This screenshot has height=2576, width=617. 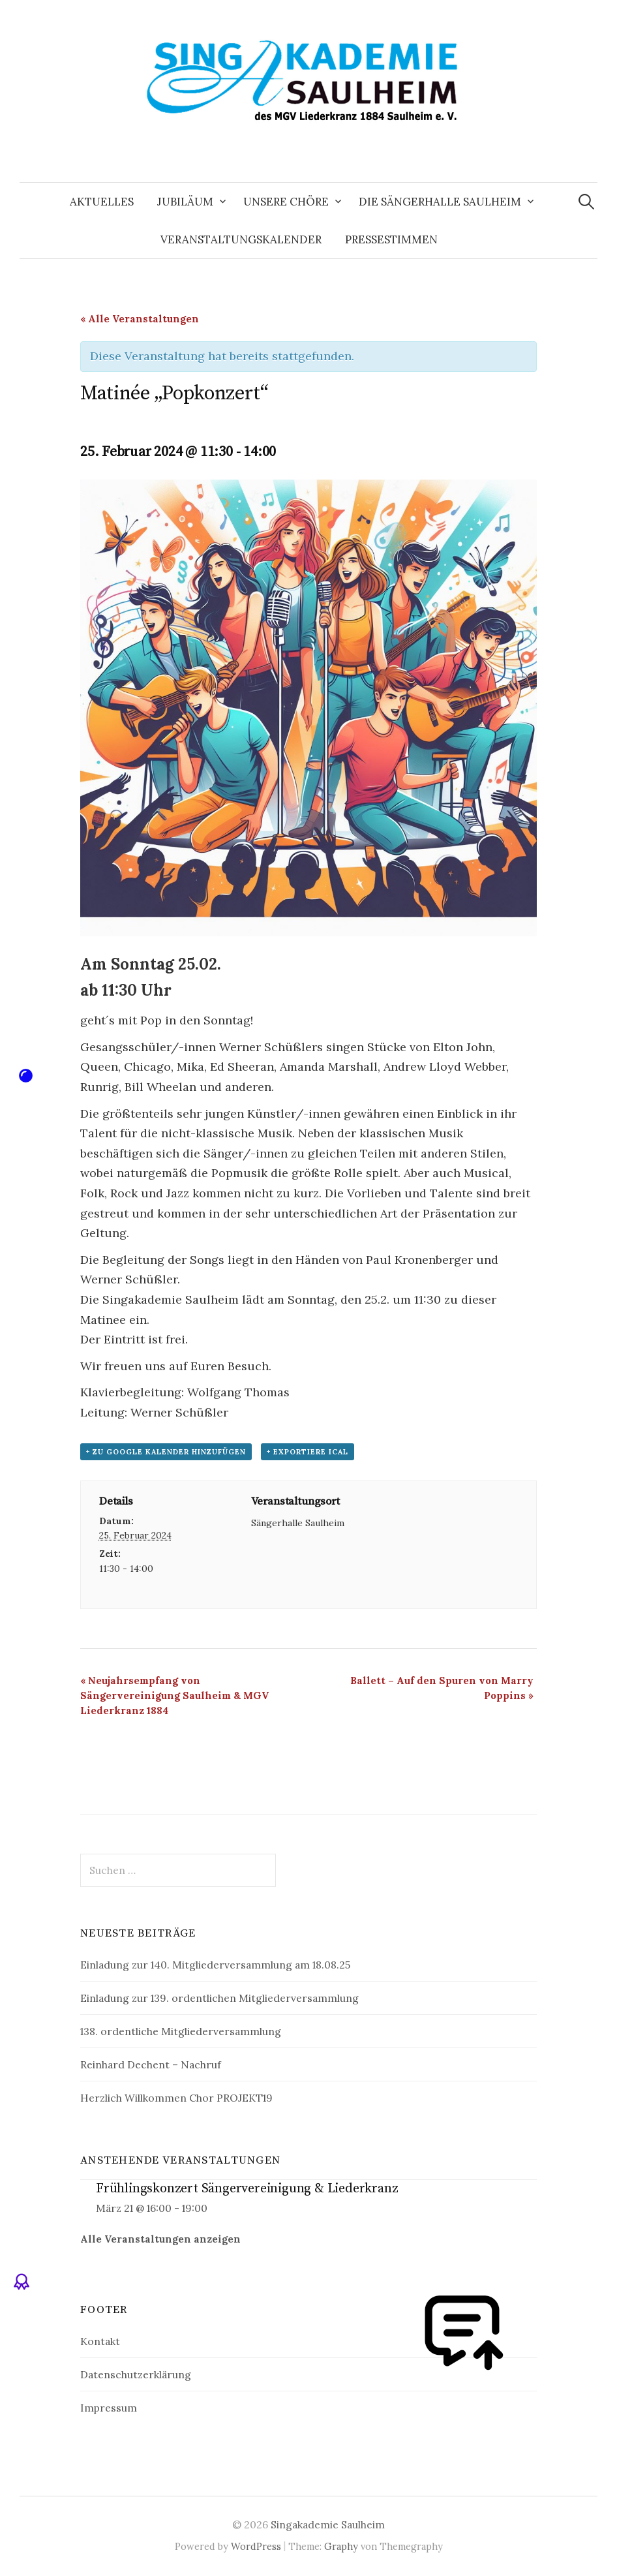 What do you see at coordinates (462, 2329) in the screenshot?
I see `send or submit a message` at bounding box center [462, 2329].